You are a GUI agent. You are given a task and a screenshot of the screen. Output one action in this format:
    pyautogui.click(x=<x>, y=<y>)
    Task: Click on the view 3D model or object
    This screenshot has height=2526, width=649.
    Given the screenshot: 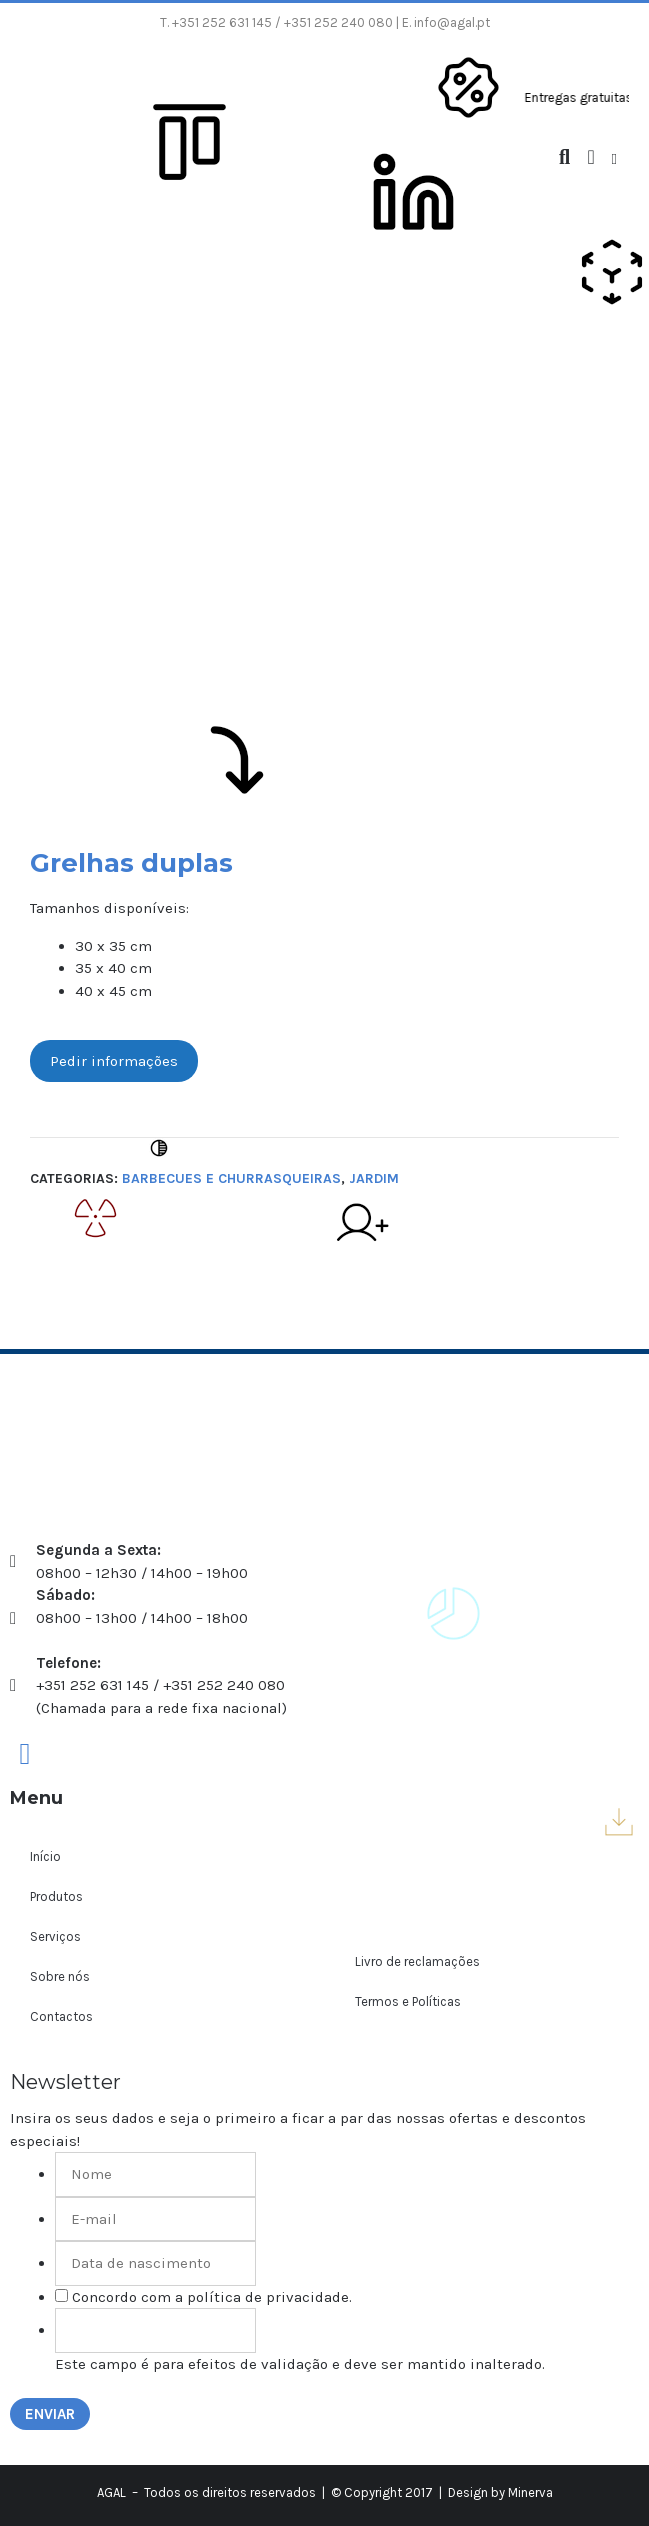 What is the action you would take?
    pyautogui.click(x=612, y=272)
    